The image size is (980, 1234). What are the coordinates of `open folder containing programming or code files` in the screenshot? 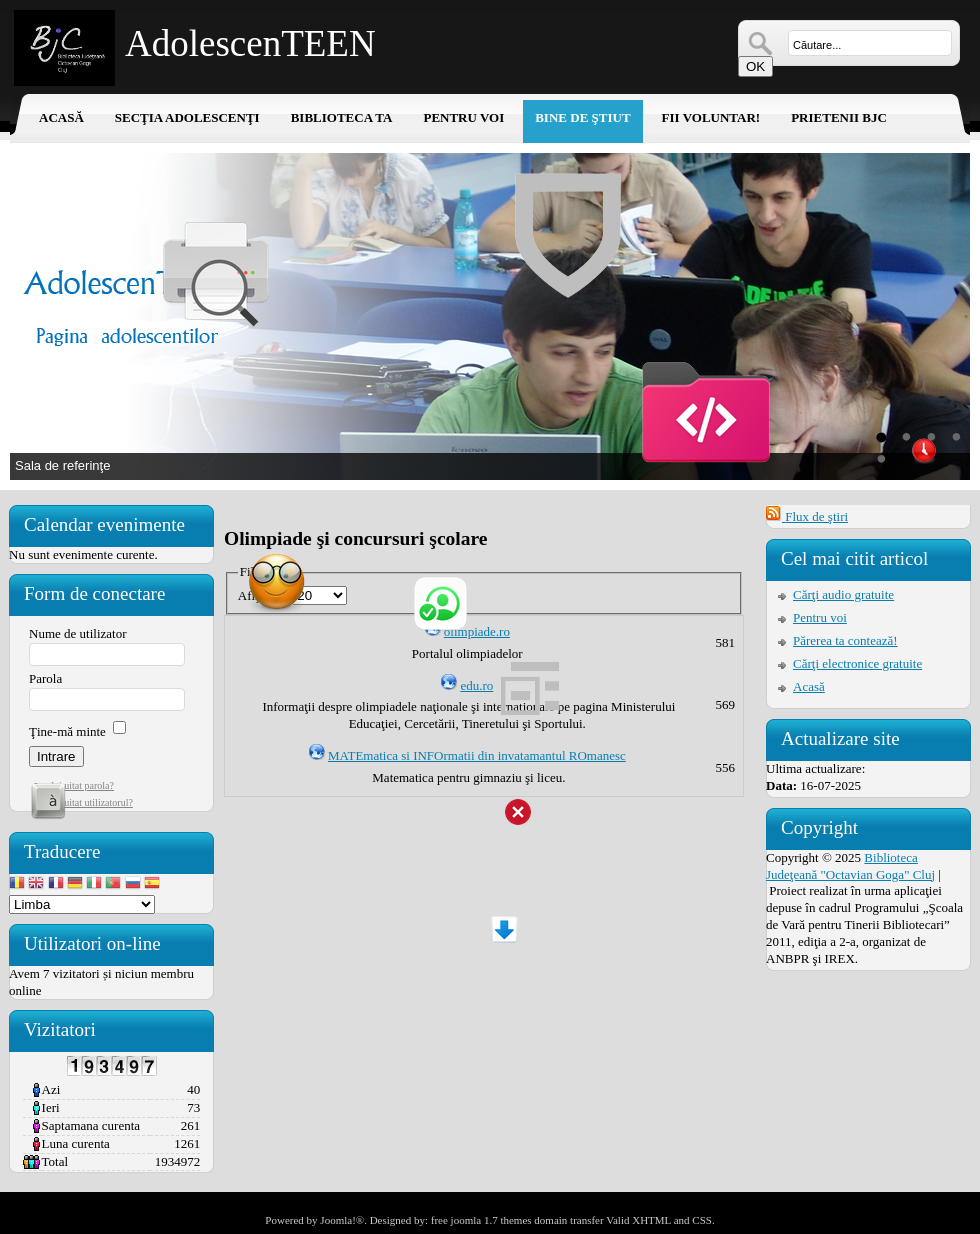 It's located at (705, 415).